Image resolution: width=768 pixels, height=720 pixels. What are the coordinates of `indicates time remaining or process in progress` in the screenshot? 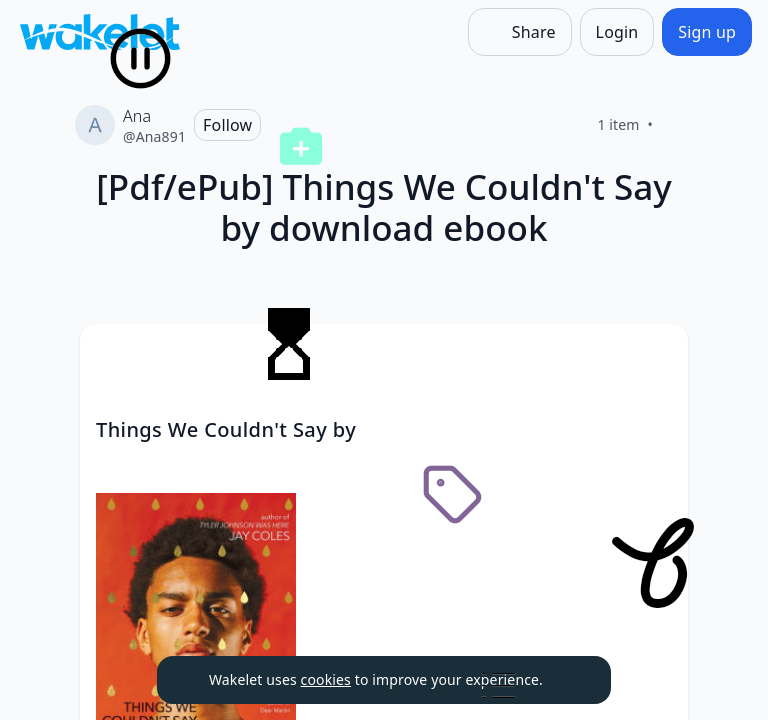 It's located at (289, 344).